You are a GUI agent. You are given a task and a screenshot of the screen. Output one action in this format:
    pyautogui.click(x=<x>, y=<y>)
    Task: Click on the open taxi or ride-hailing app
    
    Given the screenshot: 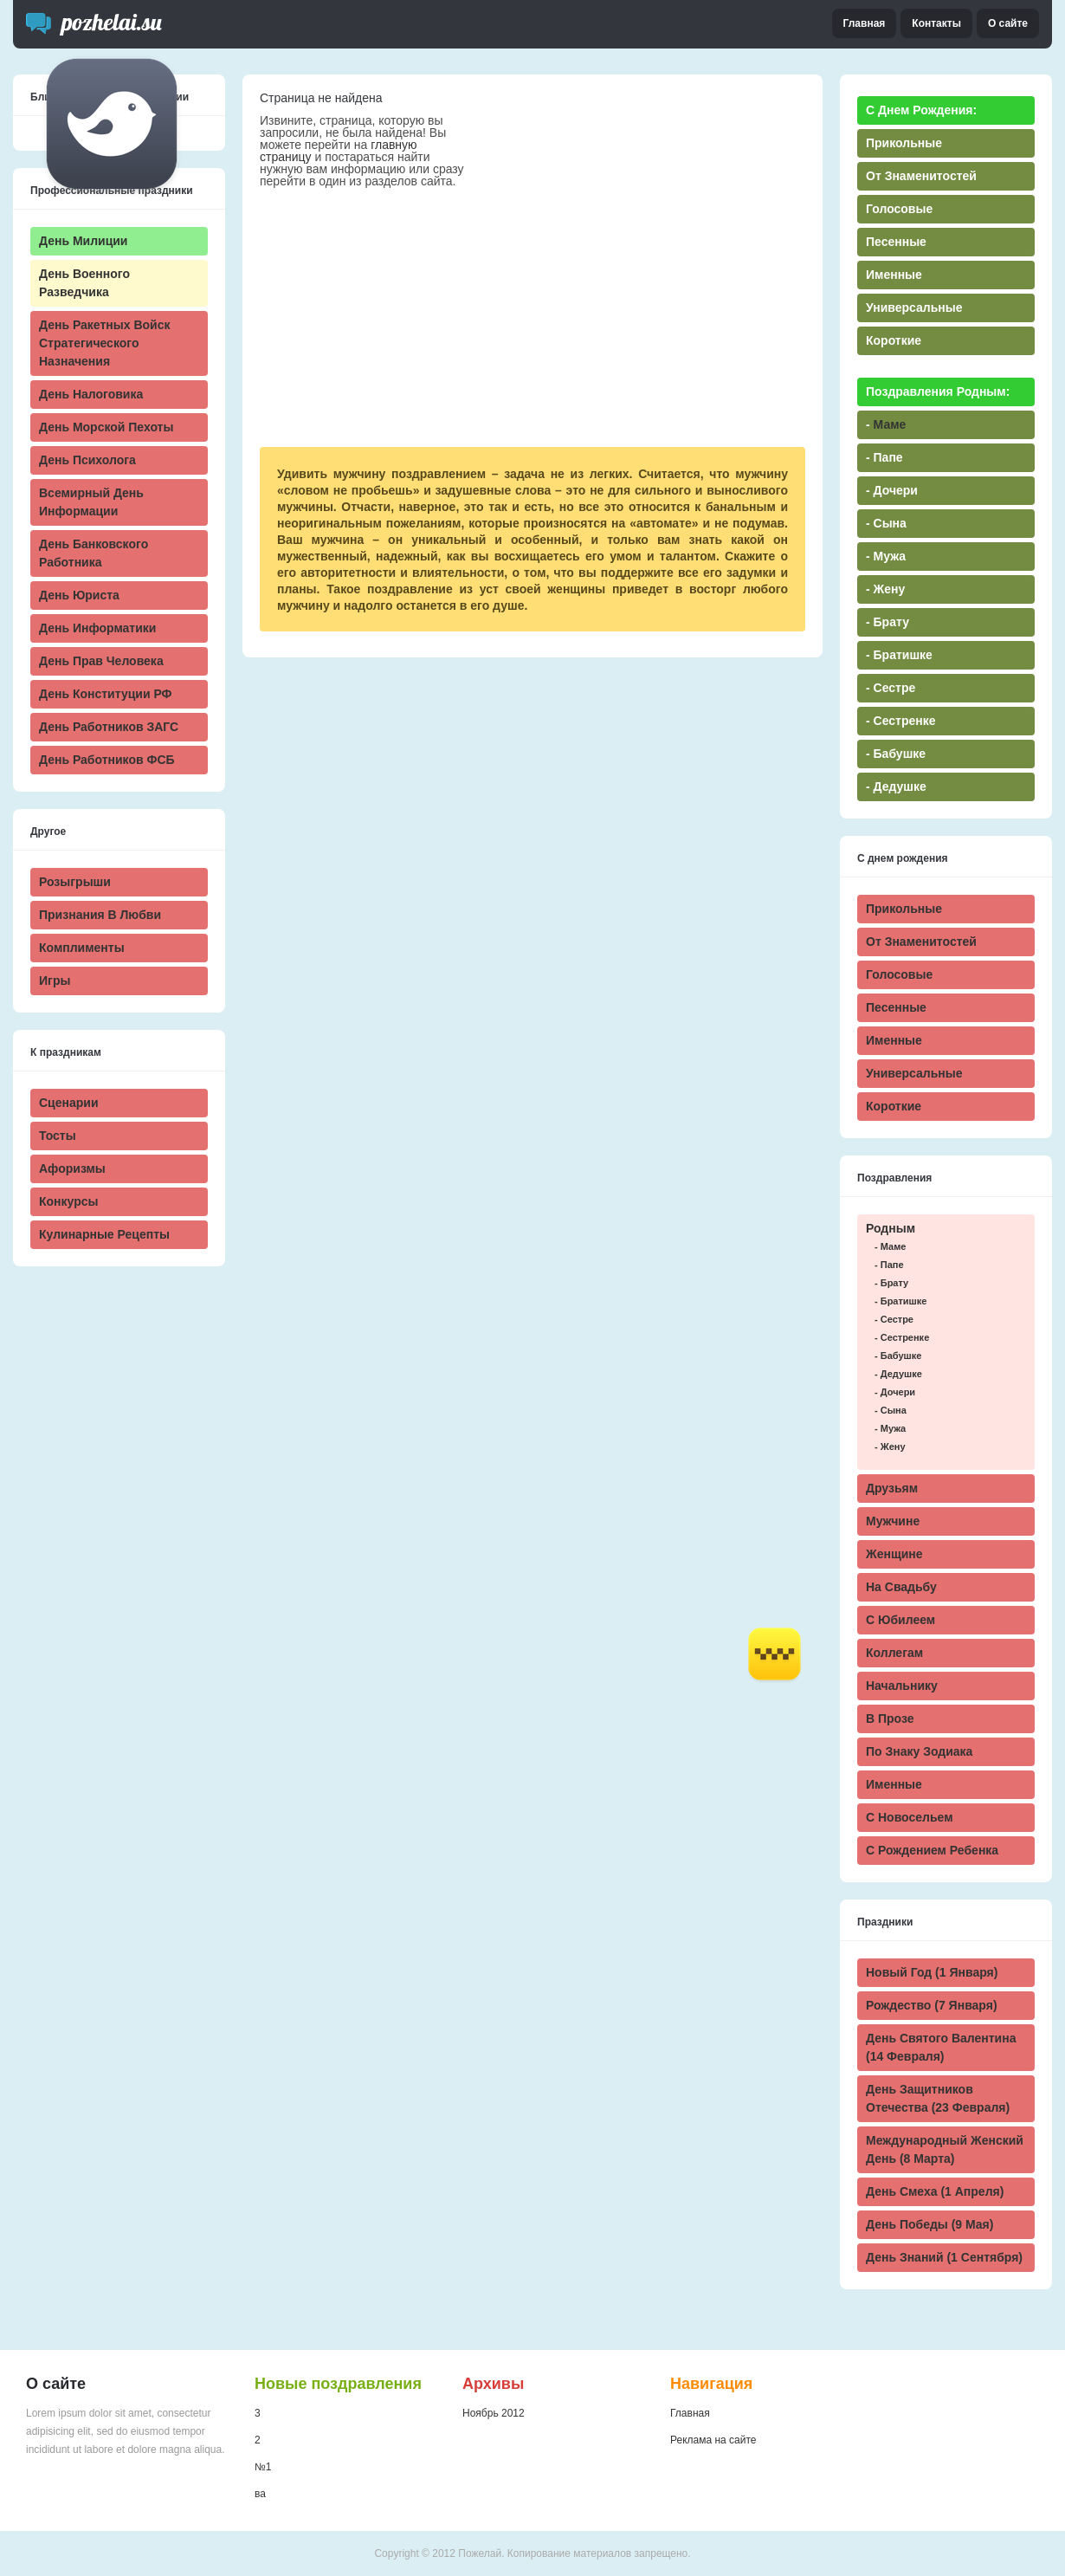 What is the action you would take?
    pyautogui.click(x=774, y=1654)
    